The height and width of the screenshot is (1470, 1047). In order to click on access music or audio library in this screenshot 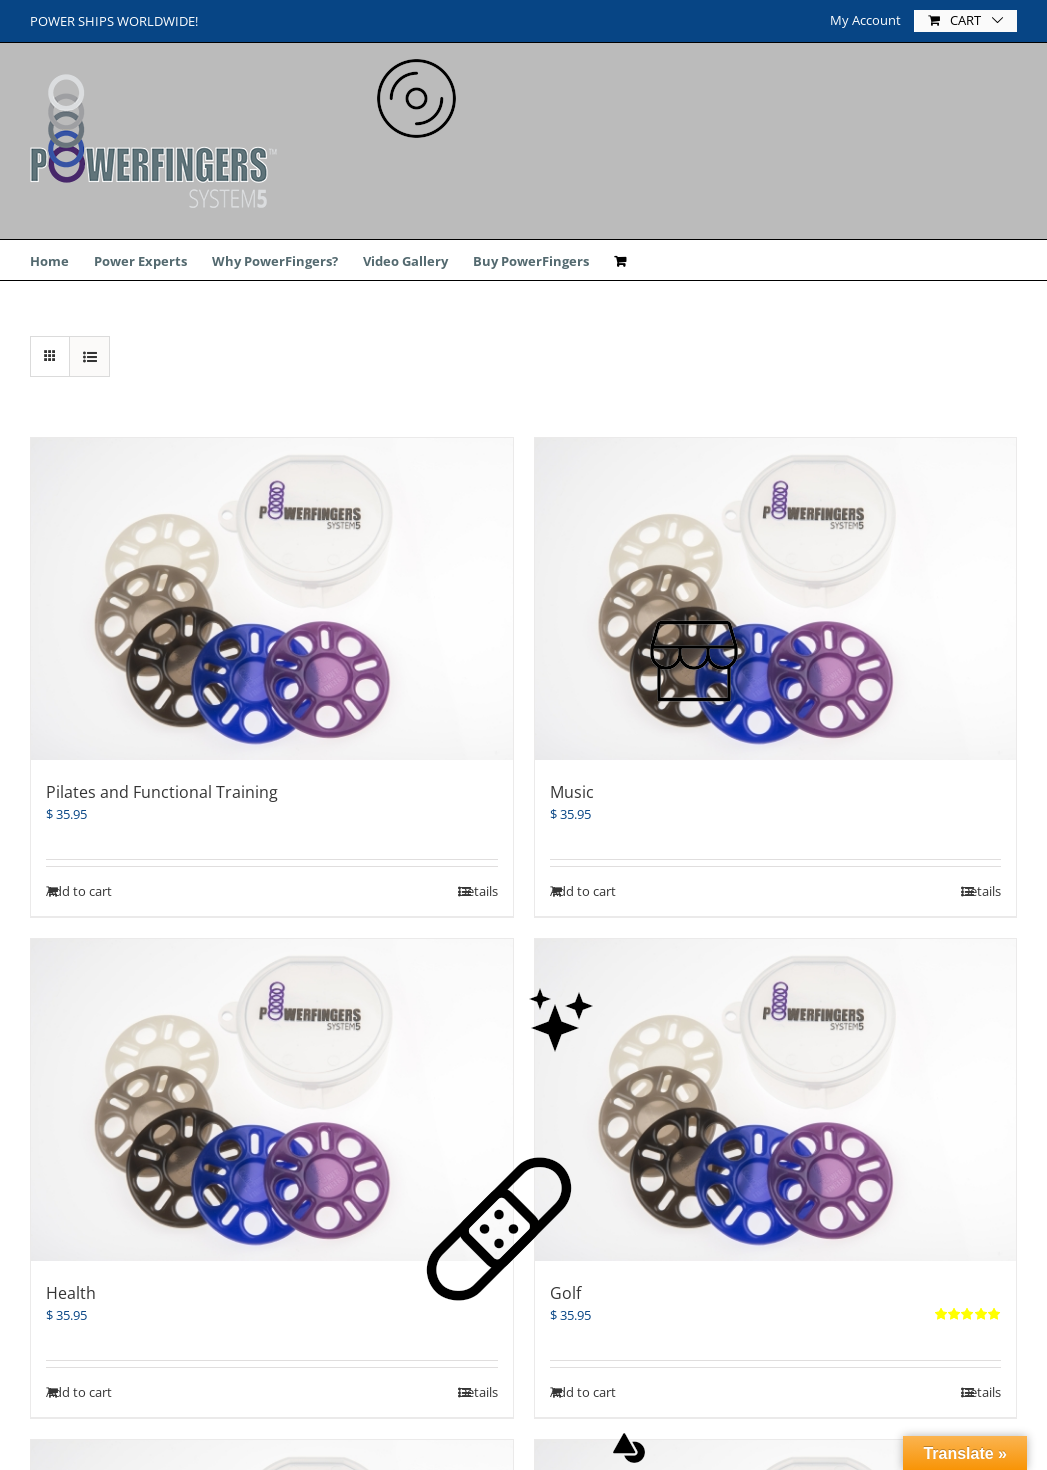, I will do `click(416, 98)`.